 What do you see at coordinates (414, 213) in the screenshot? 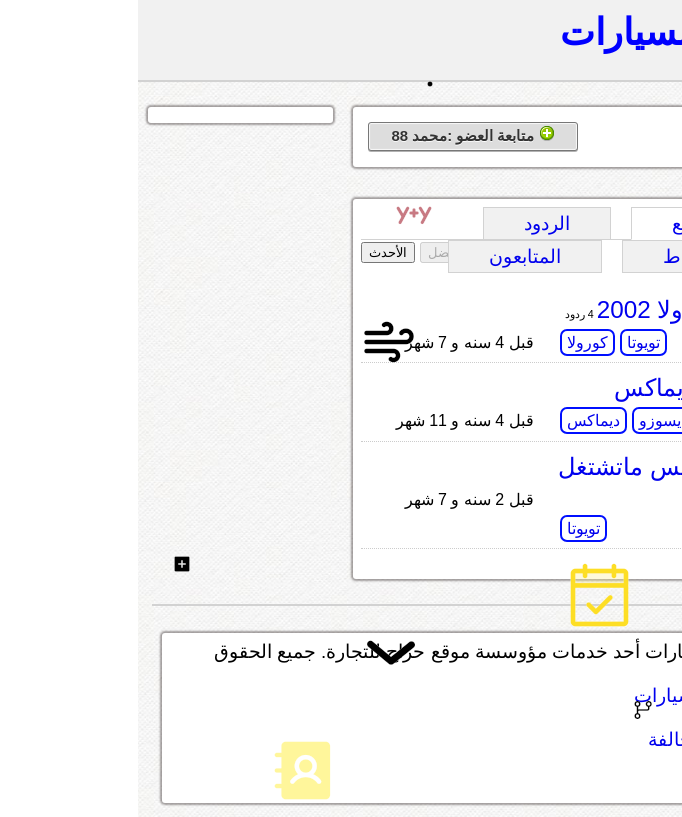
I see `mathematical expression or formula input` at bounding box center [414, 213].